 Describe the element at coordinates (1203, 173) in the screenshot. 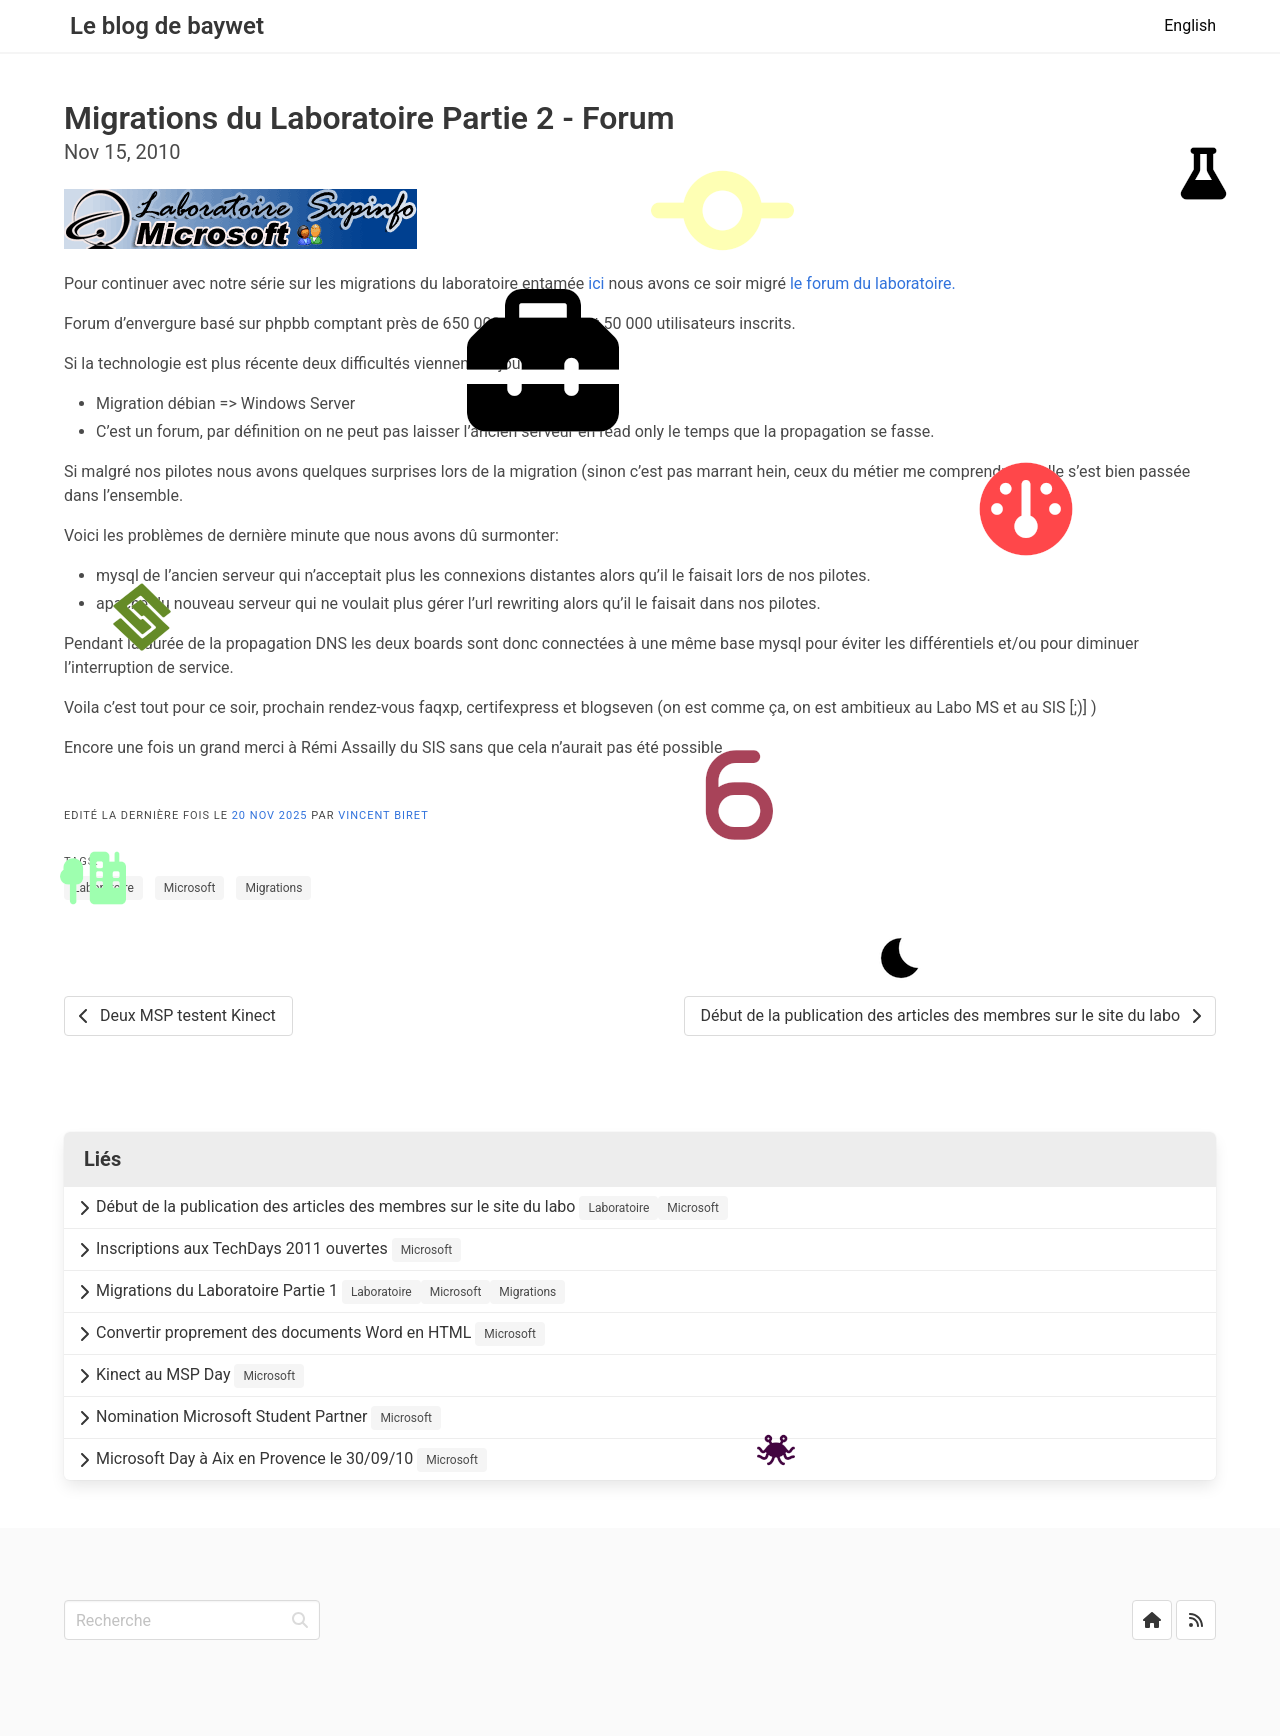

I see `access science or laboratory features` at that location.